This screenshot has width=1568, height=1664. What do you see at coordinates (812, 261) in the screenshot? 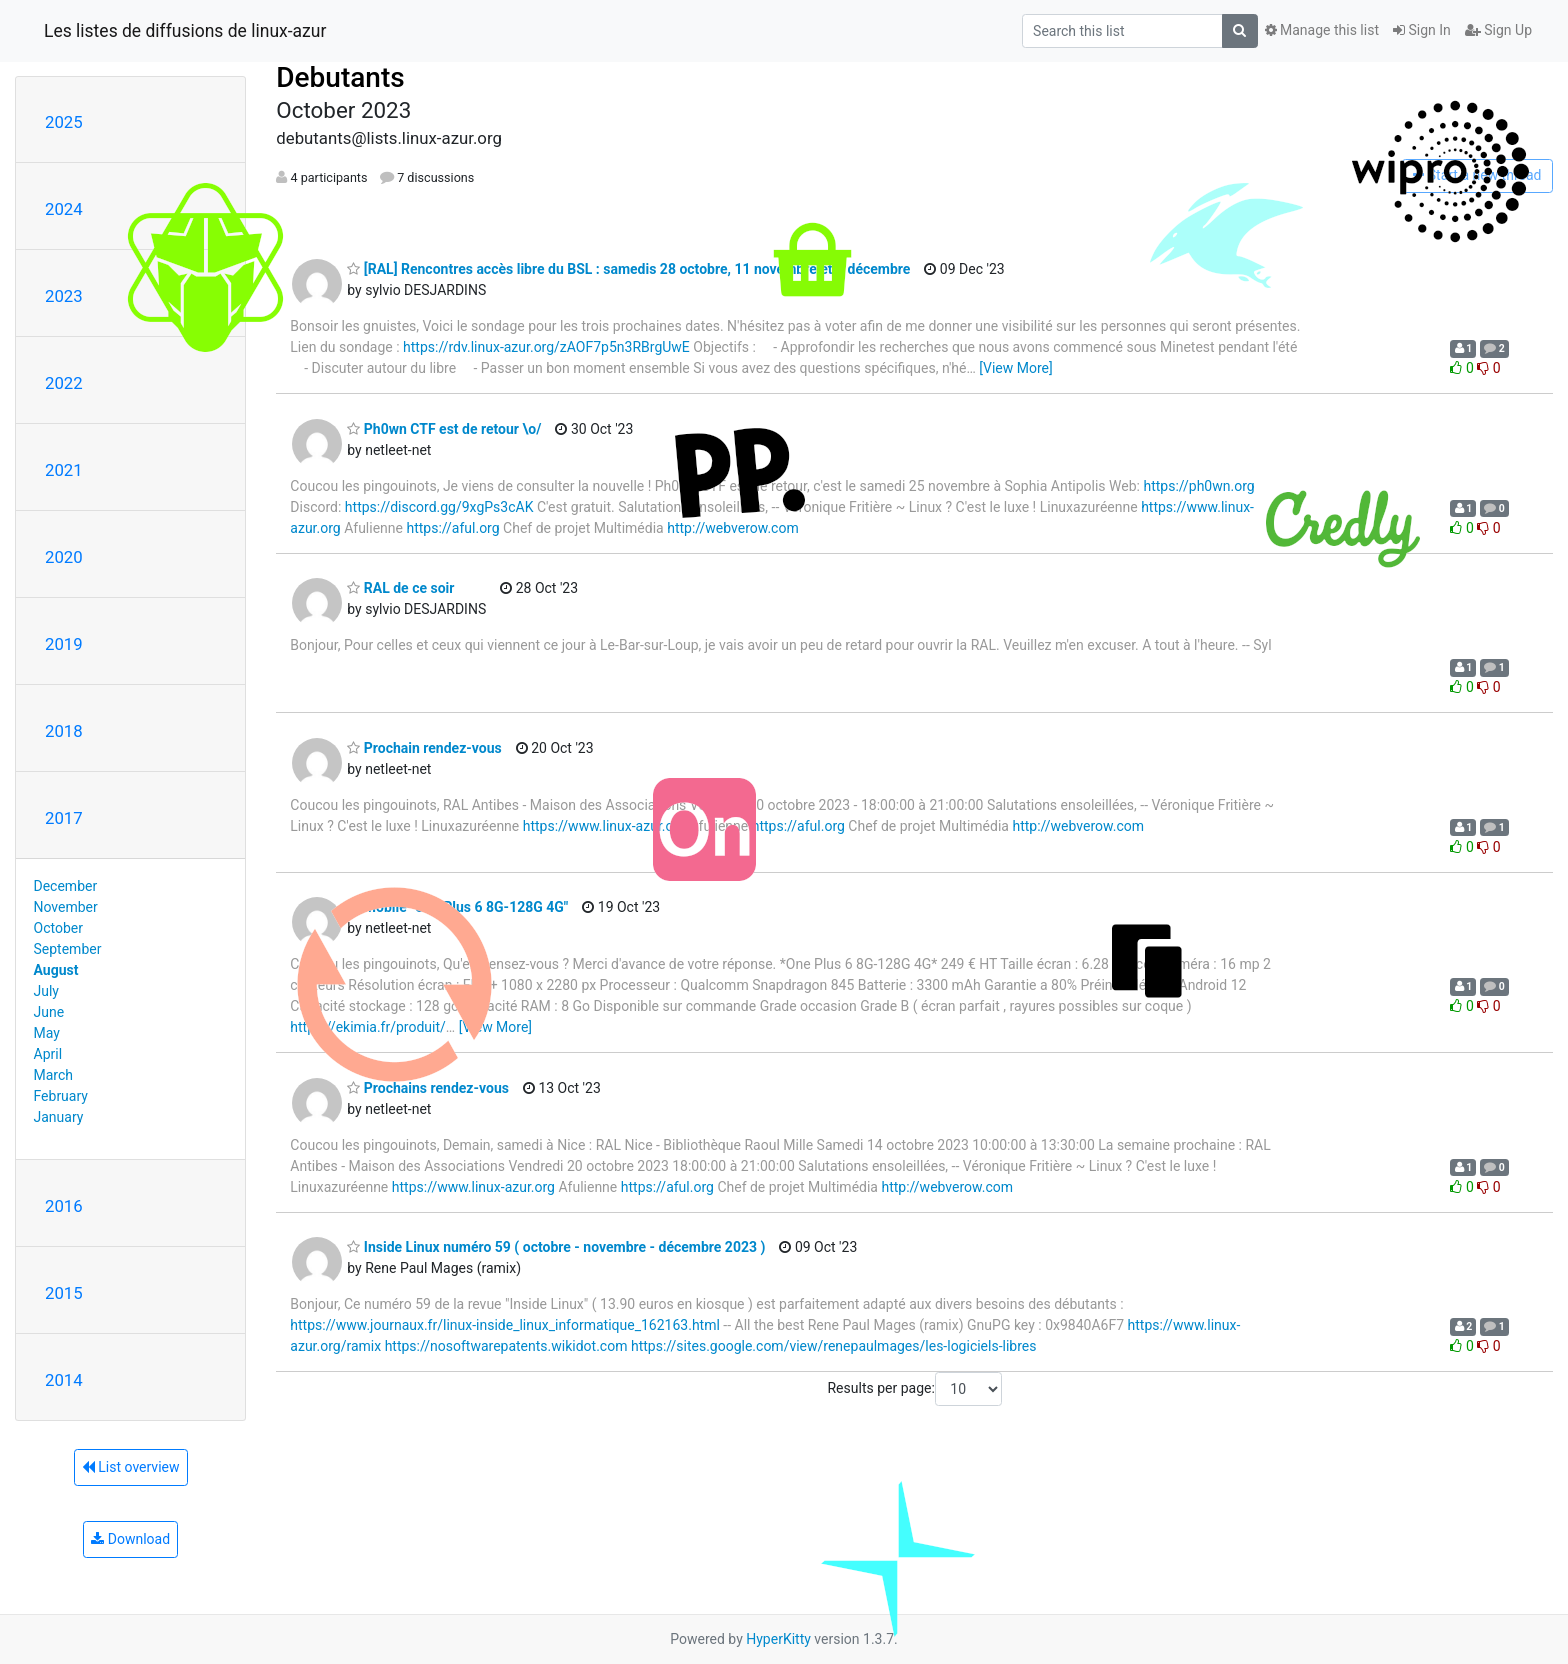
I see `view your shopping basket` at bounding box center [812, 261].